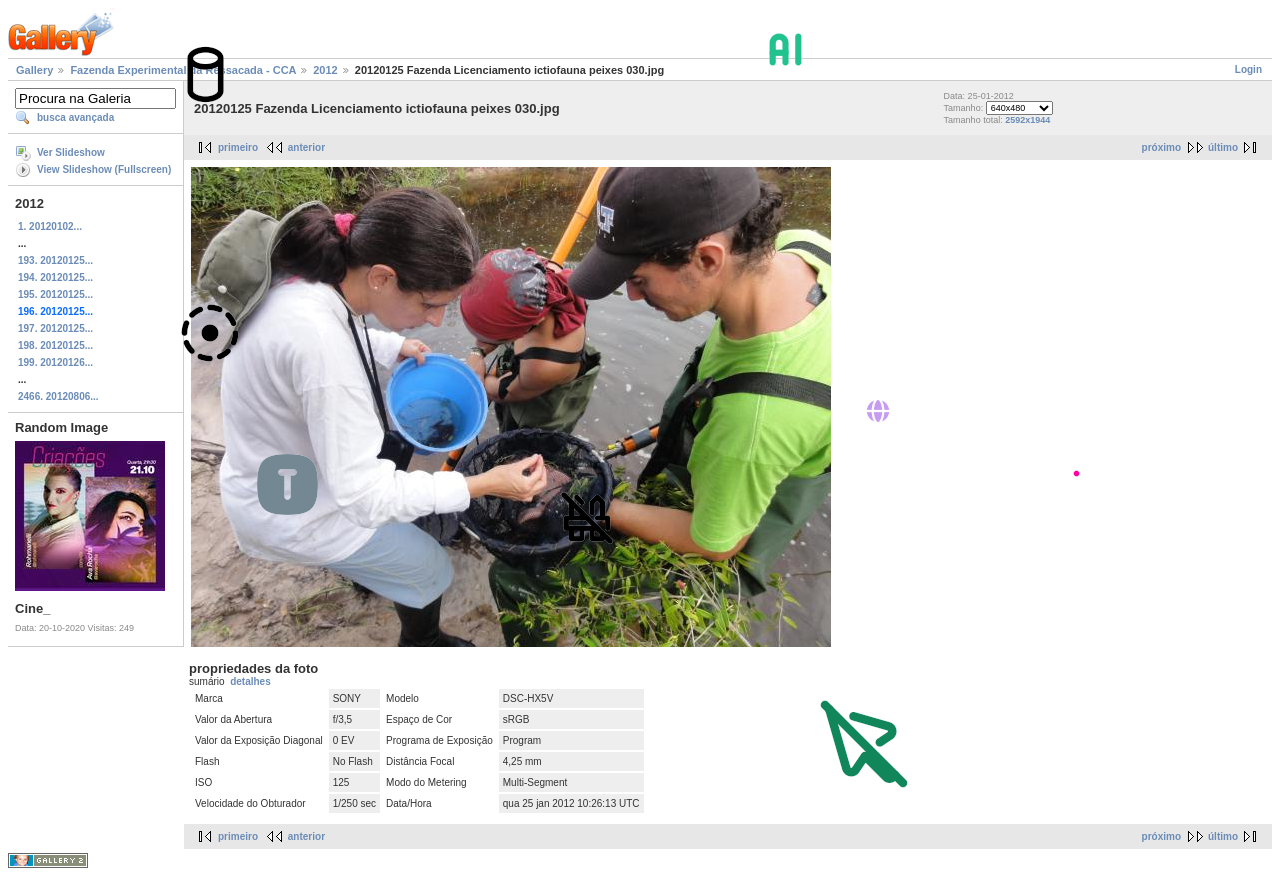 This screenshot has width=1280, height=878. Describe the element at coordinates (1076, 473) in the screenshot. I see `indicates an unread notification or new item` at that location.